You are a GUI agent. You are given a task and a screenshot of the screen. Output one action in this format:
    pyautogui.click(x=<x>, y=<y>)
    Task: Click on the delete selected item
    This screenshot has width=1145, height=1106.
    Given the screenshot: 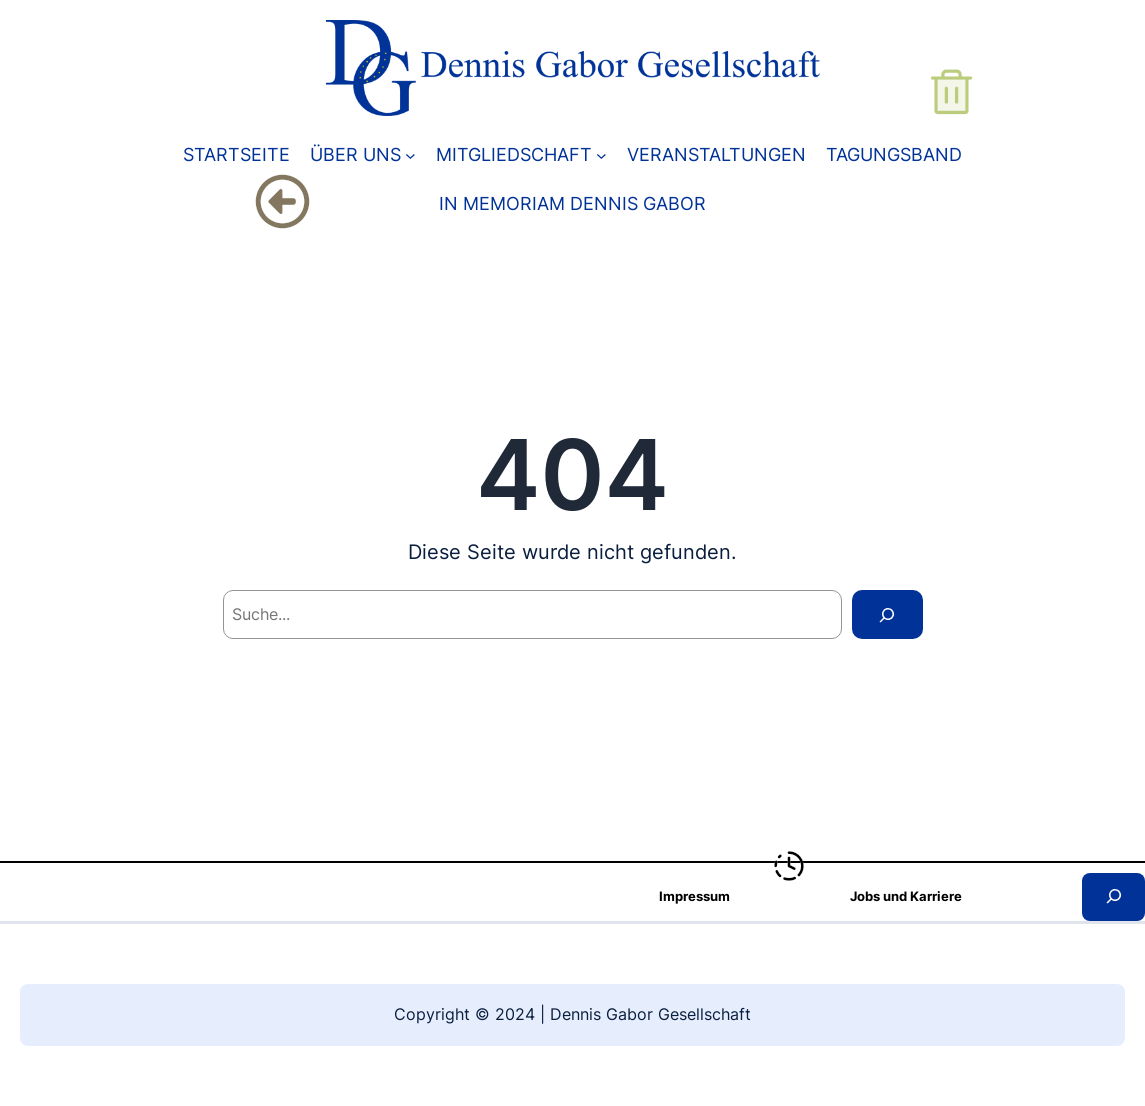 What is the action you would take?
    pyautogui.click(x=951, y=93)
    